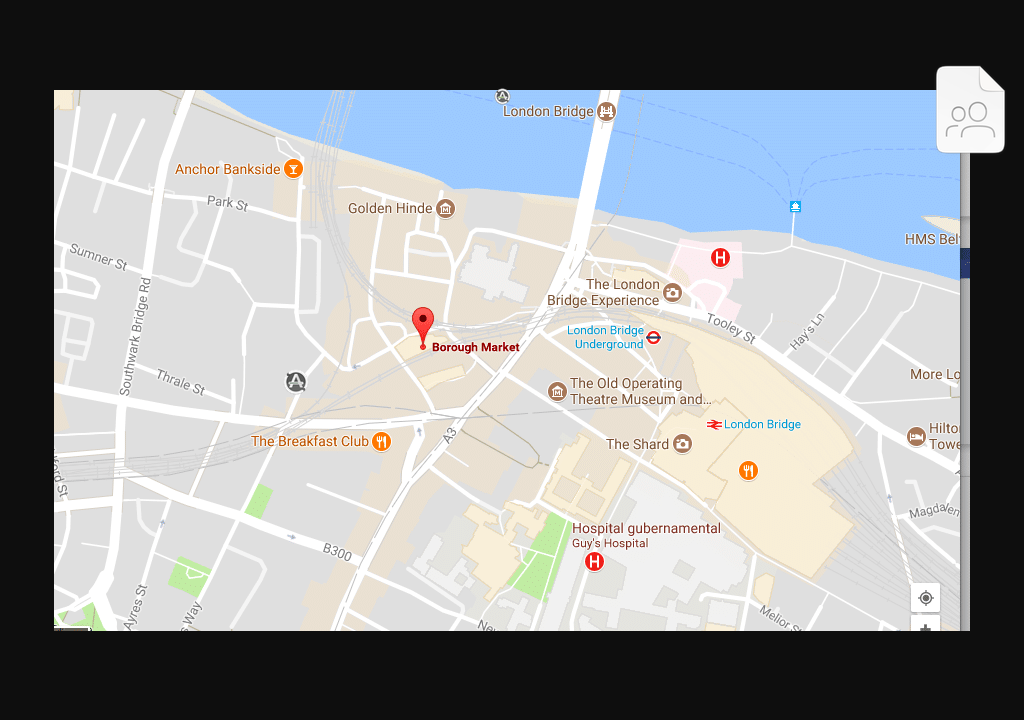  What do you see at coordinates (296, 382) in the screenshot?
I see `open the software updater application` at bounding box center [296, 382].